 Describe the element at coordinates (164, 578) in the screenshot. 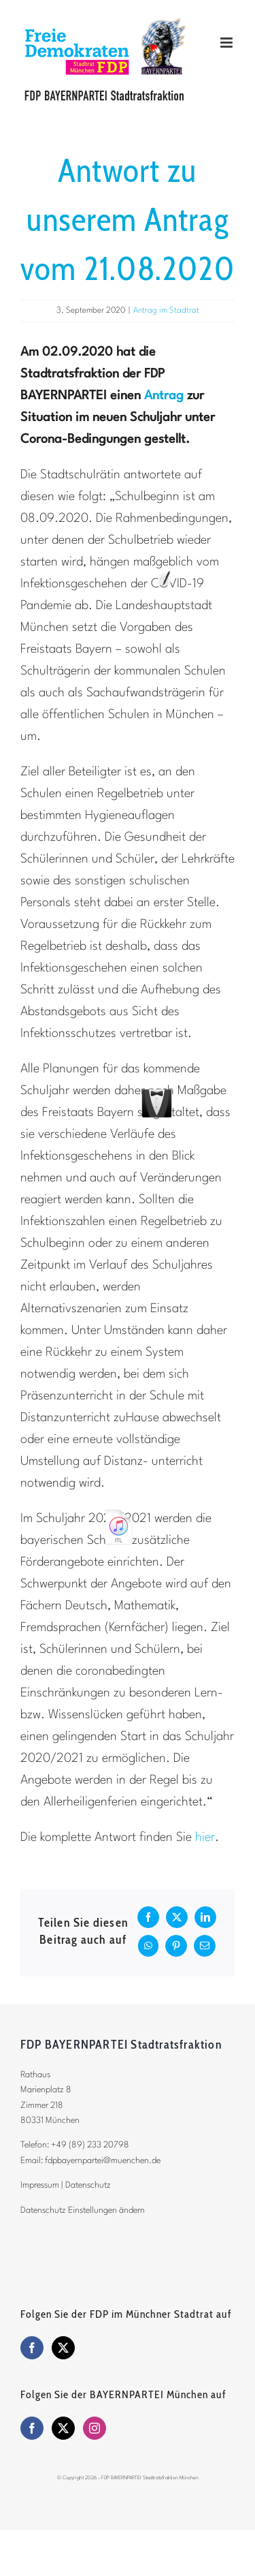

I see `open script editor to write or edit automation scripts` at that location.